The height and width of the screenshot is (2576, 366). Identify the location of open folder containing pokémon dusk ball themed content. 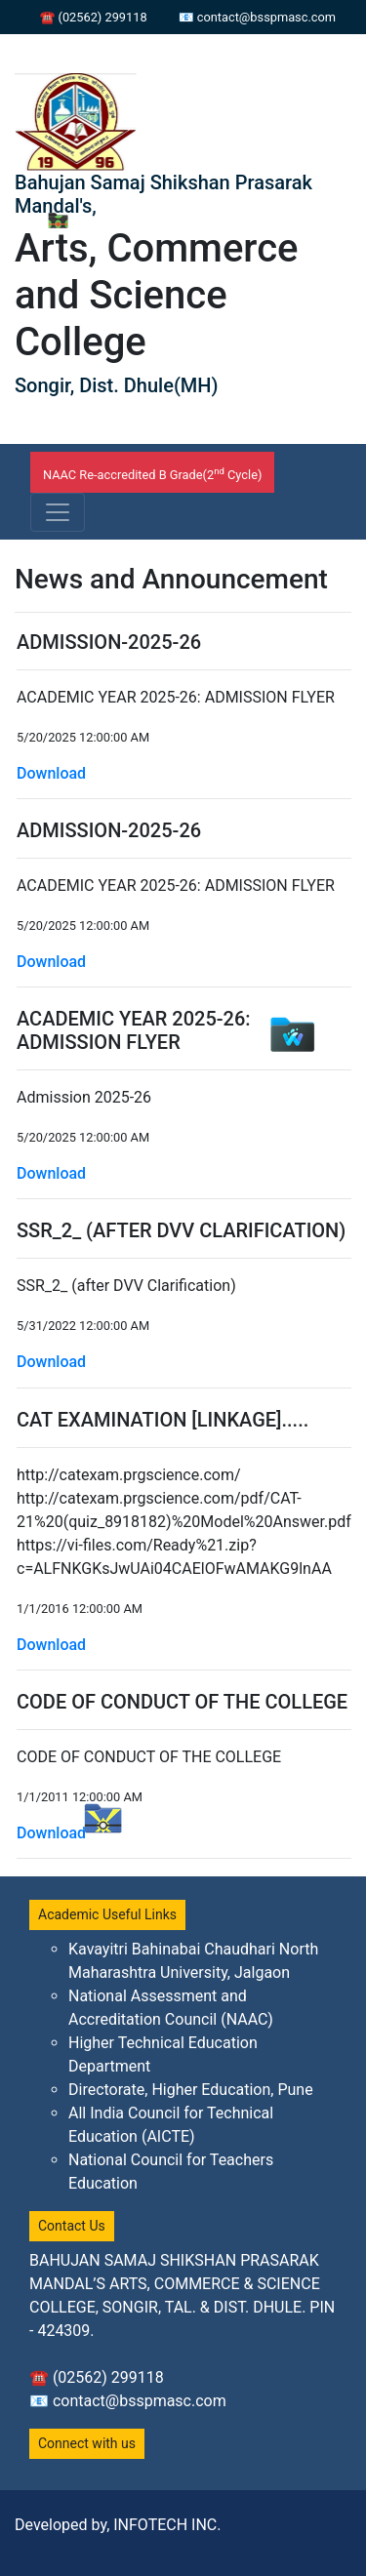
(58, 221).